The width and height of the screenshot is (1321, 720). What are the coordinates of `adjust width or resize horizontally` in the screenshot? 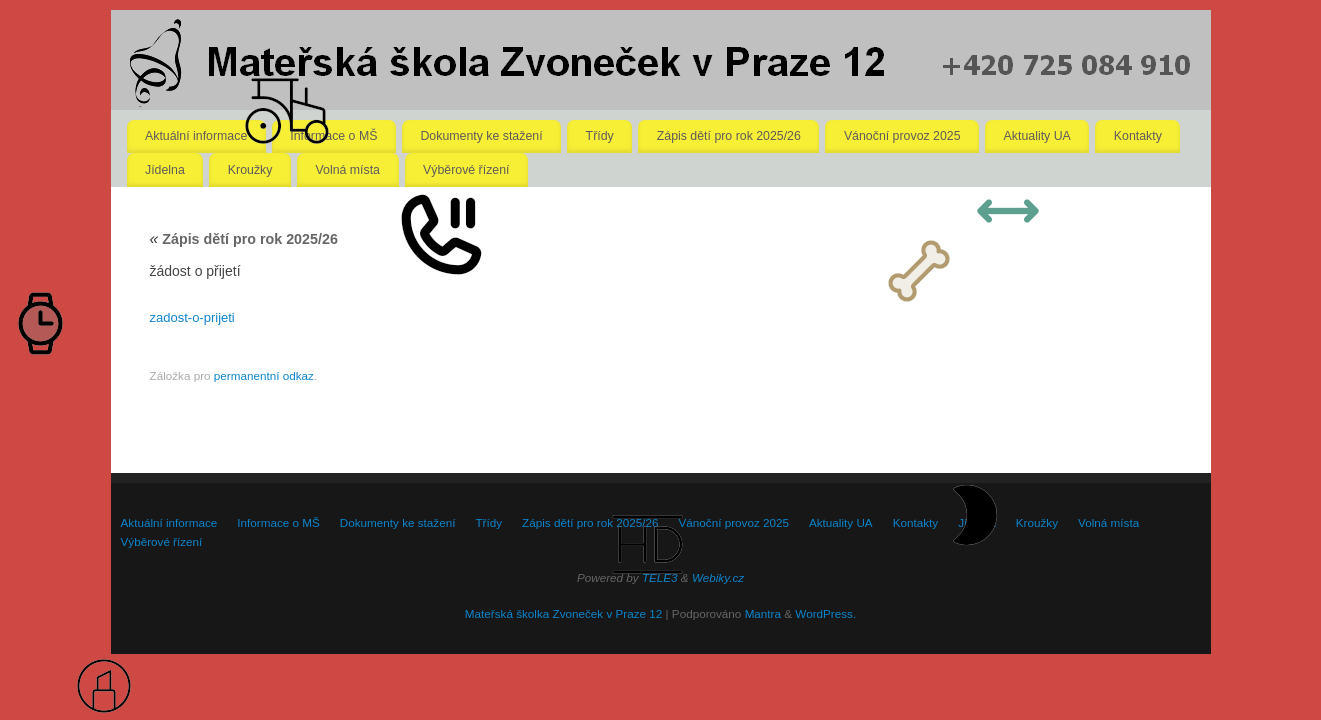 It's located at (1008, 211).